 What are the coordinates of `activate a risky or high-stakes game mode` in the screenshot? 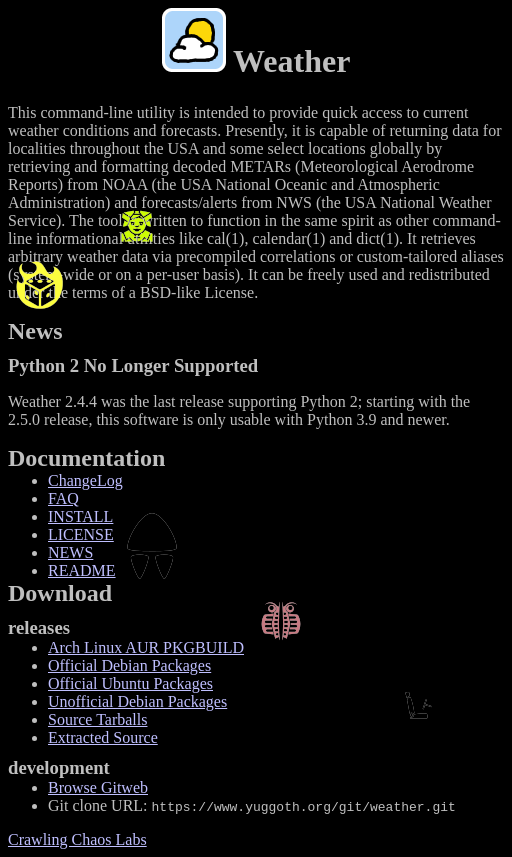 It's located at (40, 285).